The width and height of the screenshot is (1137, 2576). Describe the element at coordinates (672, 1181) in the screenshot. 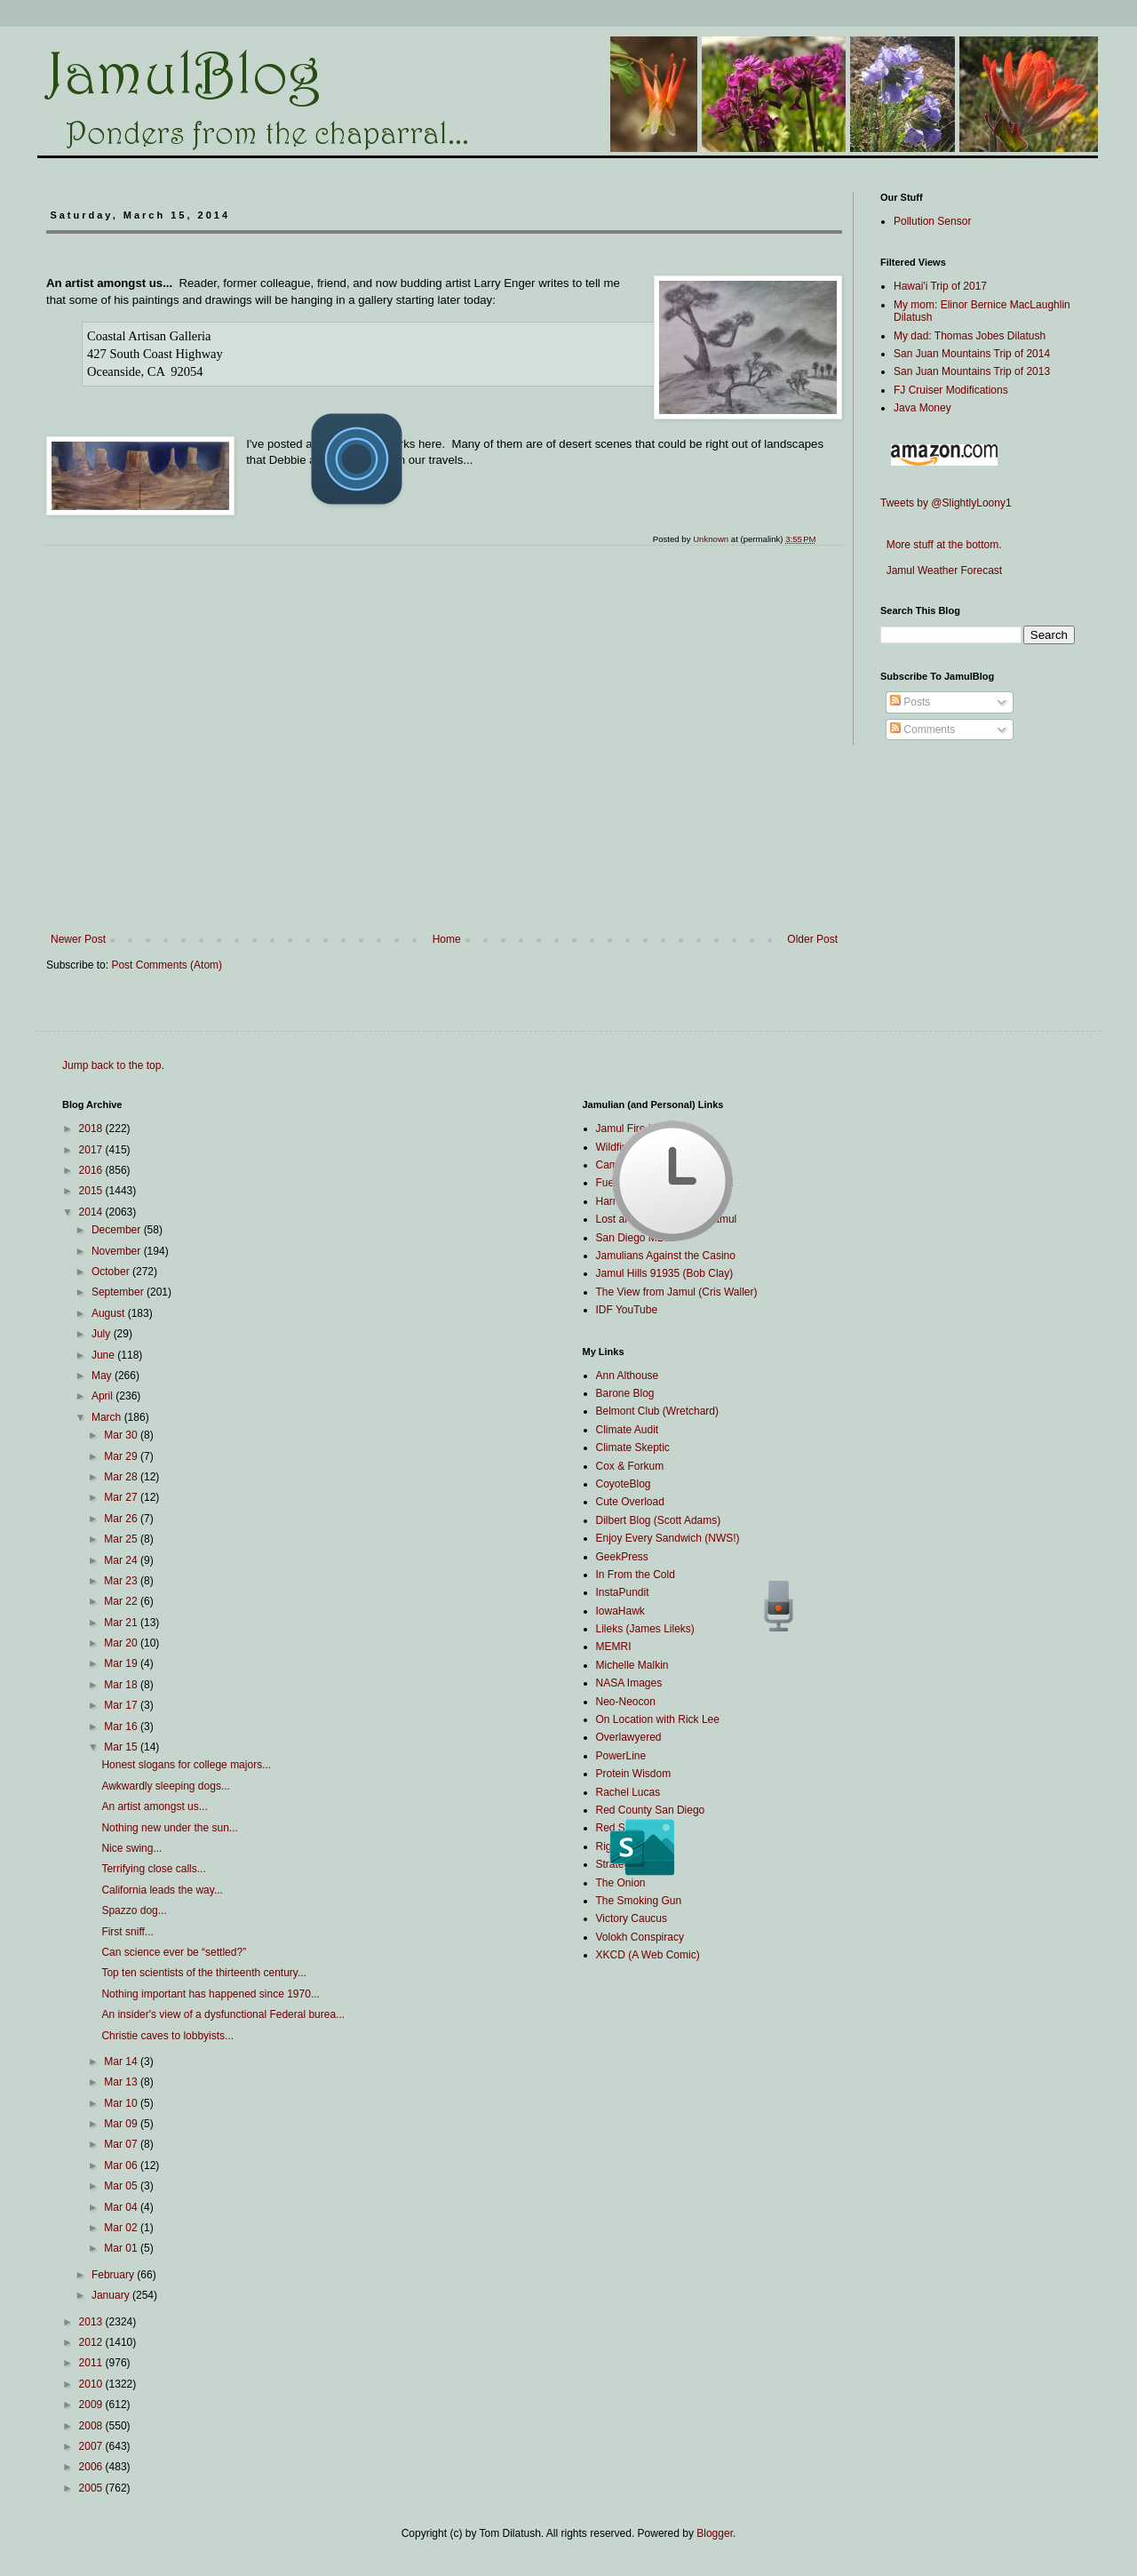

I see `indicates a time-sensitive or scheduled item` at that location.